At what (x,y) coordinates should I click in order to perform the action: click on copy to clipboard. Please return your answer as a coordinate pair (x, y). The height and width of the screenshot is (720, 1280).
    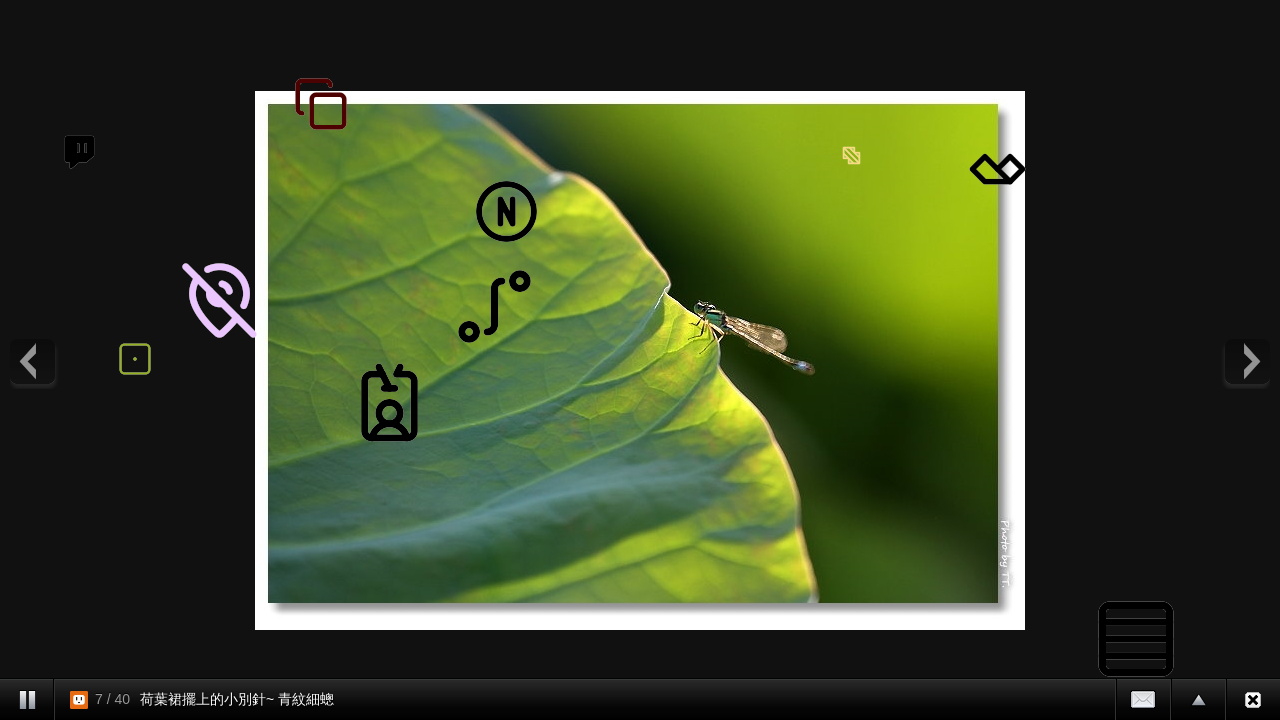
    Looking at the image, I should click on (321, 104).